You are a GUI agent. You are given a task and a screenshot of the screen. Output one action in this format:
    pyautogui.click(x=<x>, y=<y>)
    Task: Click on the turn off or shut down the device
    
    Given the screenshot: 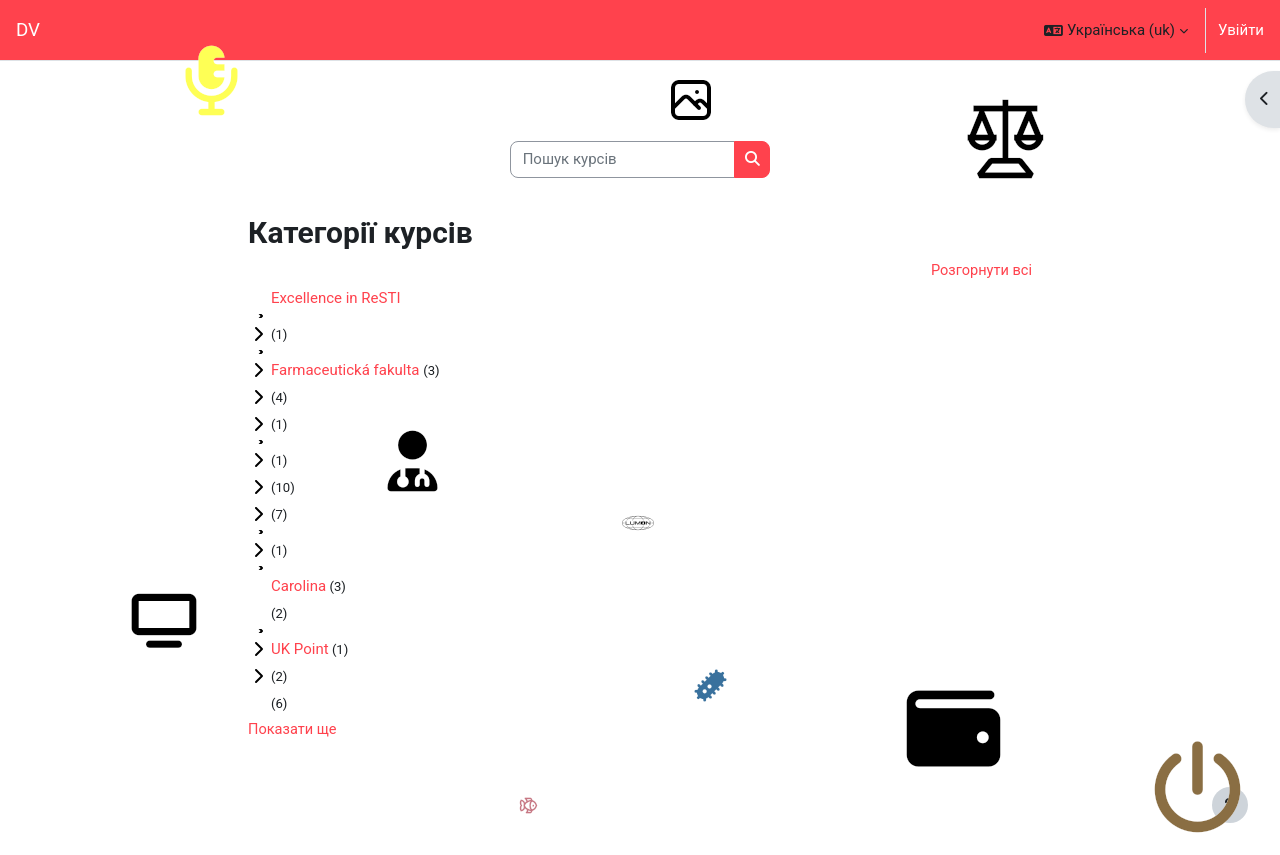 What is the action you would take?
    pyautogui.click(x=1197, y=789)
    